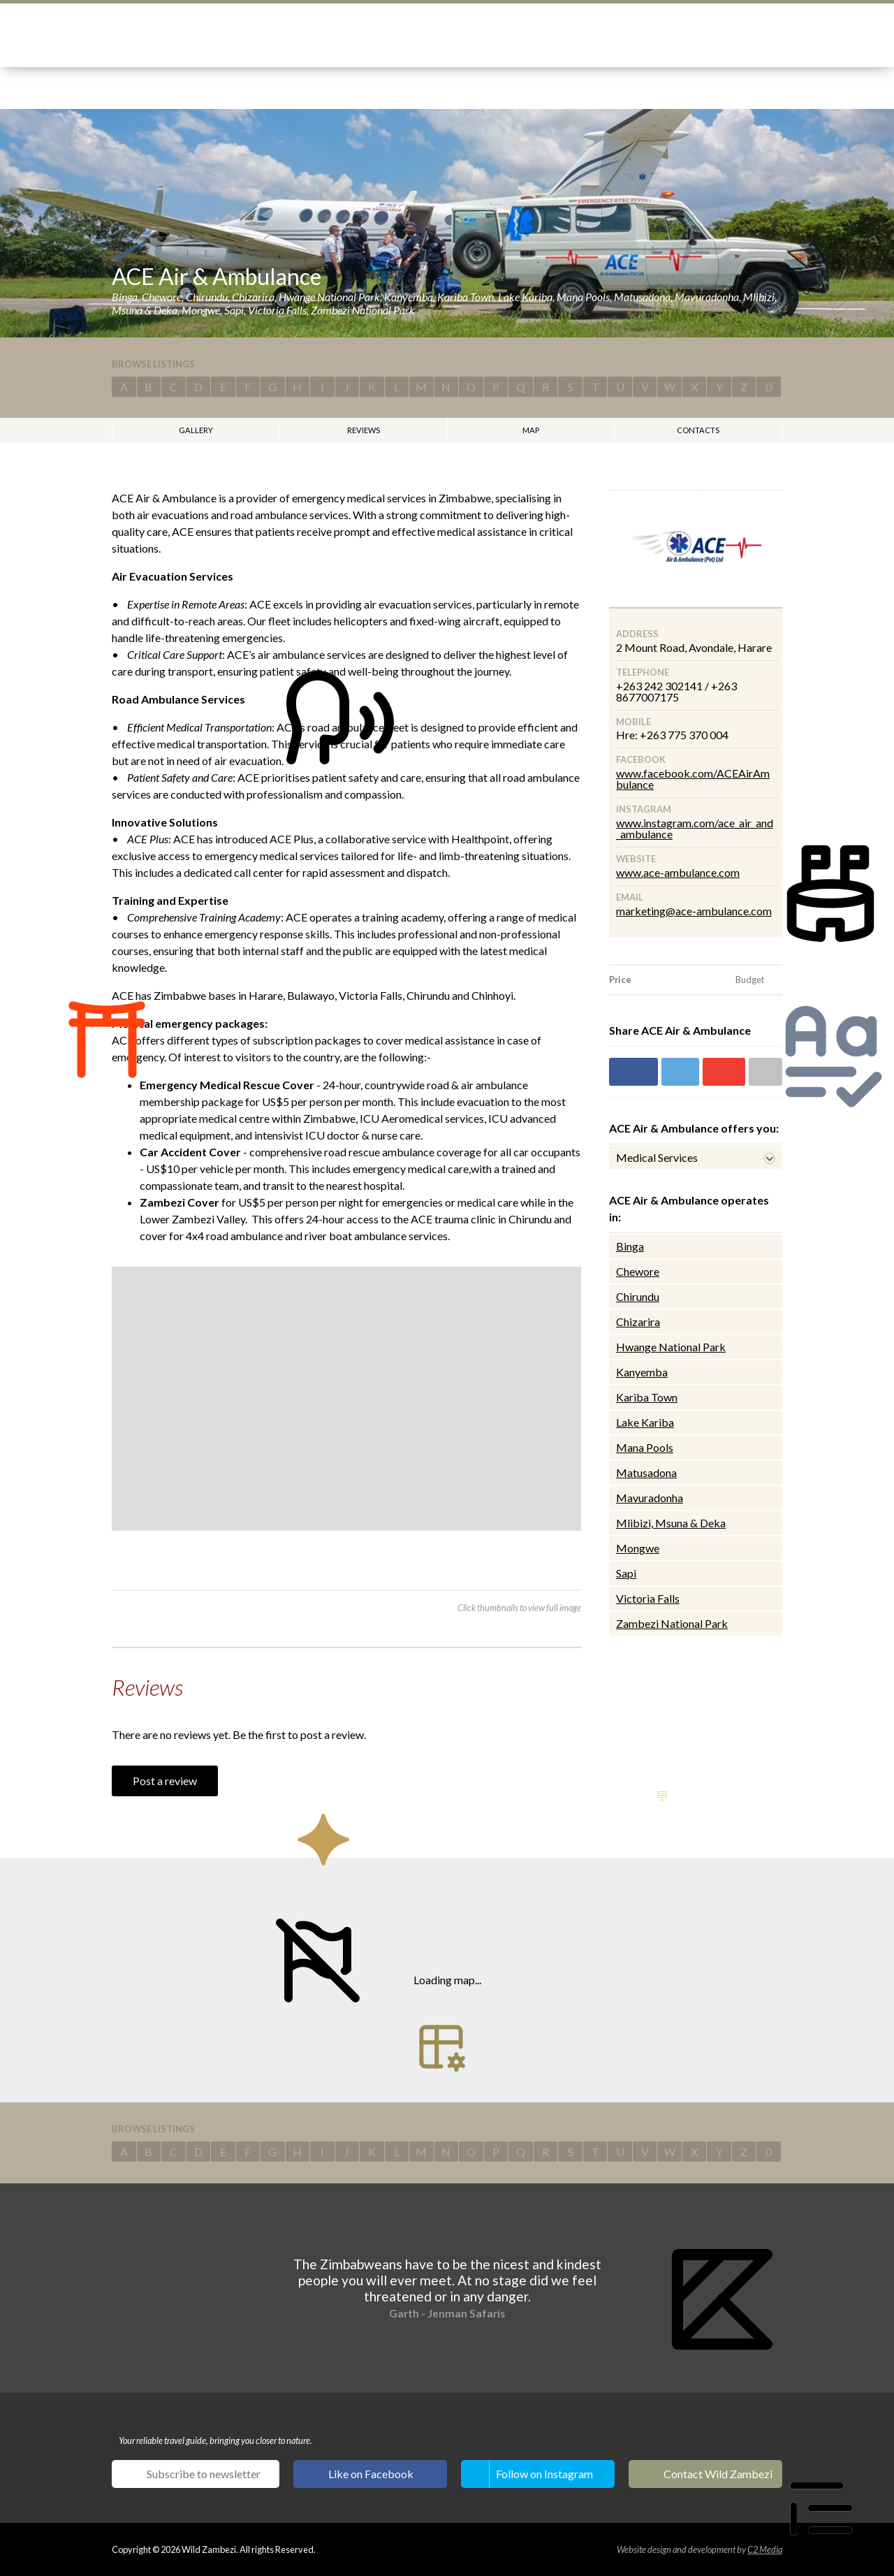  What do you see at coordinates (318, 1960) in the screenshot?
I see `disable flag or marker` at bounding box center [318, 1960].